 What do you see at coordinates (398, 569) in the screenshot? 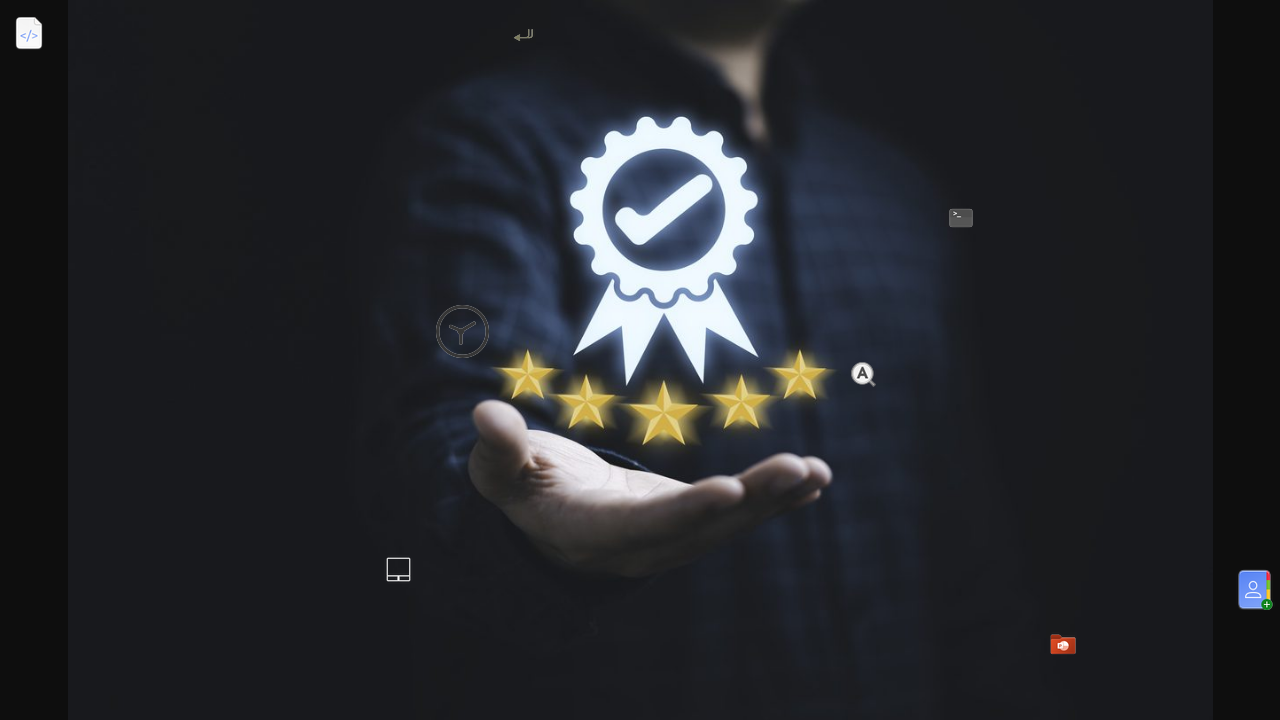
I see `touchpad is currently enabled` at bounding box center [398, 569].